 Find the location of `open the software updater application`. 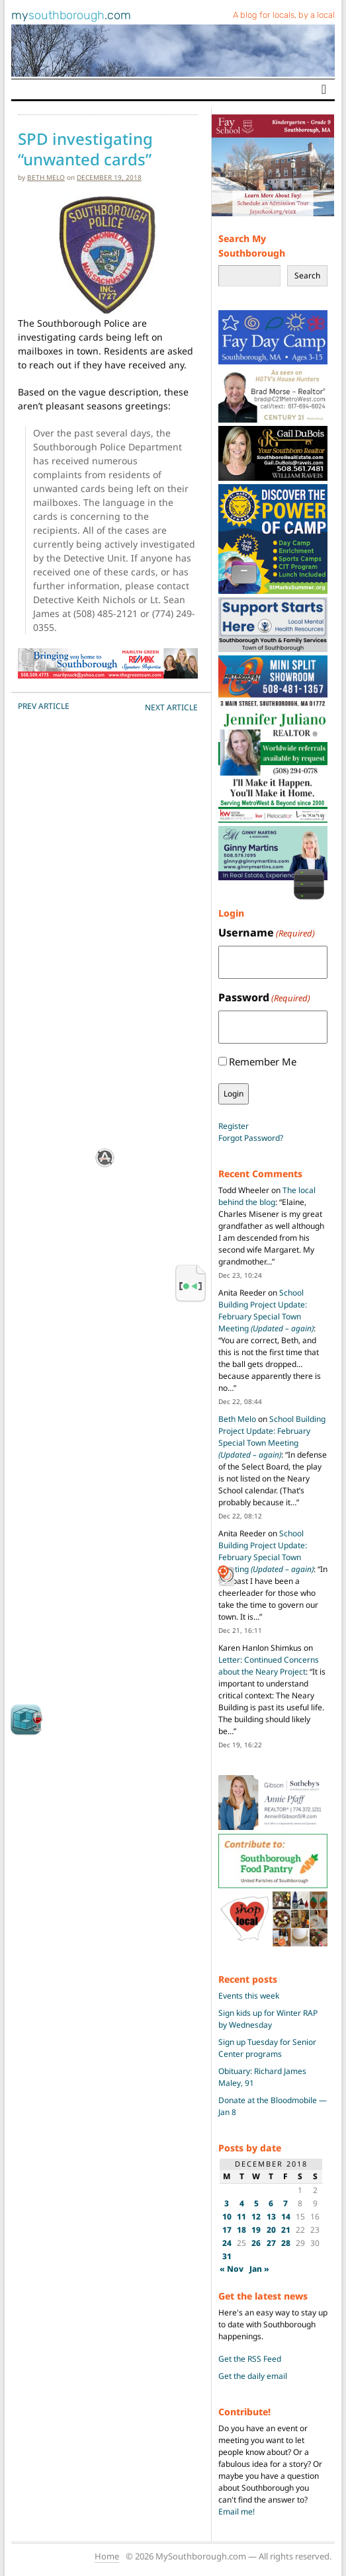

open the software updater application is located at coordinates (105, 1157).